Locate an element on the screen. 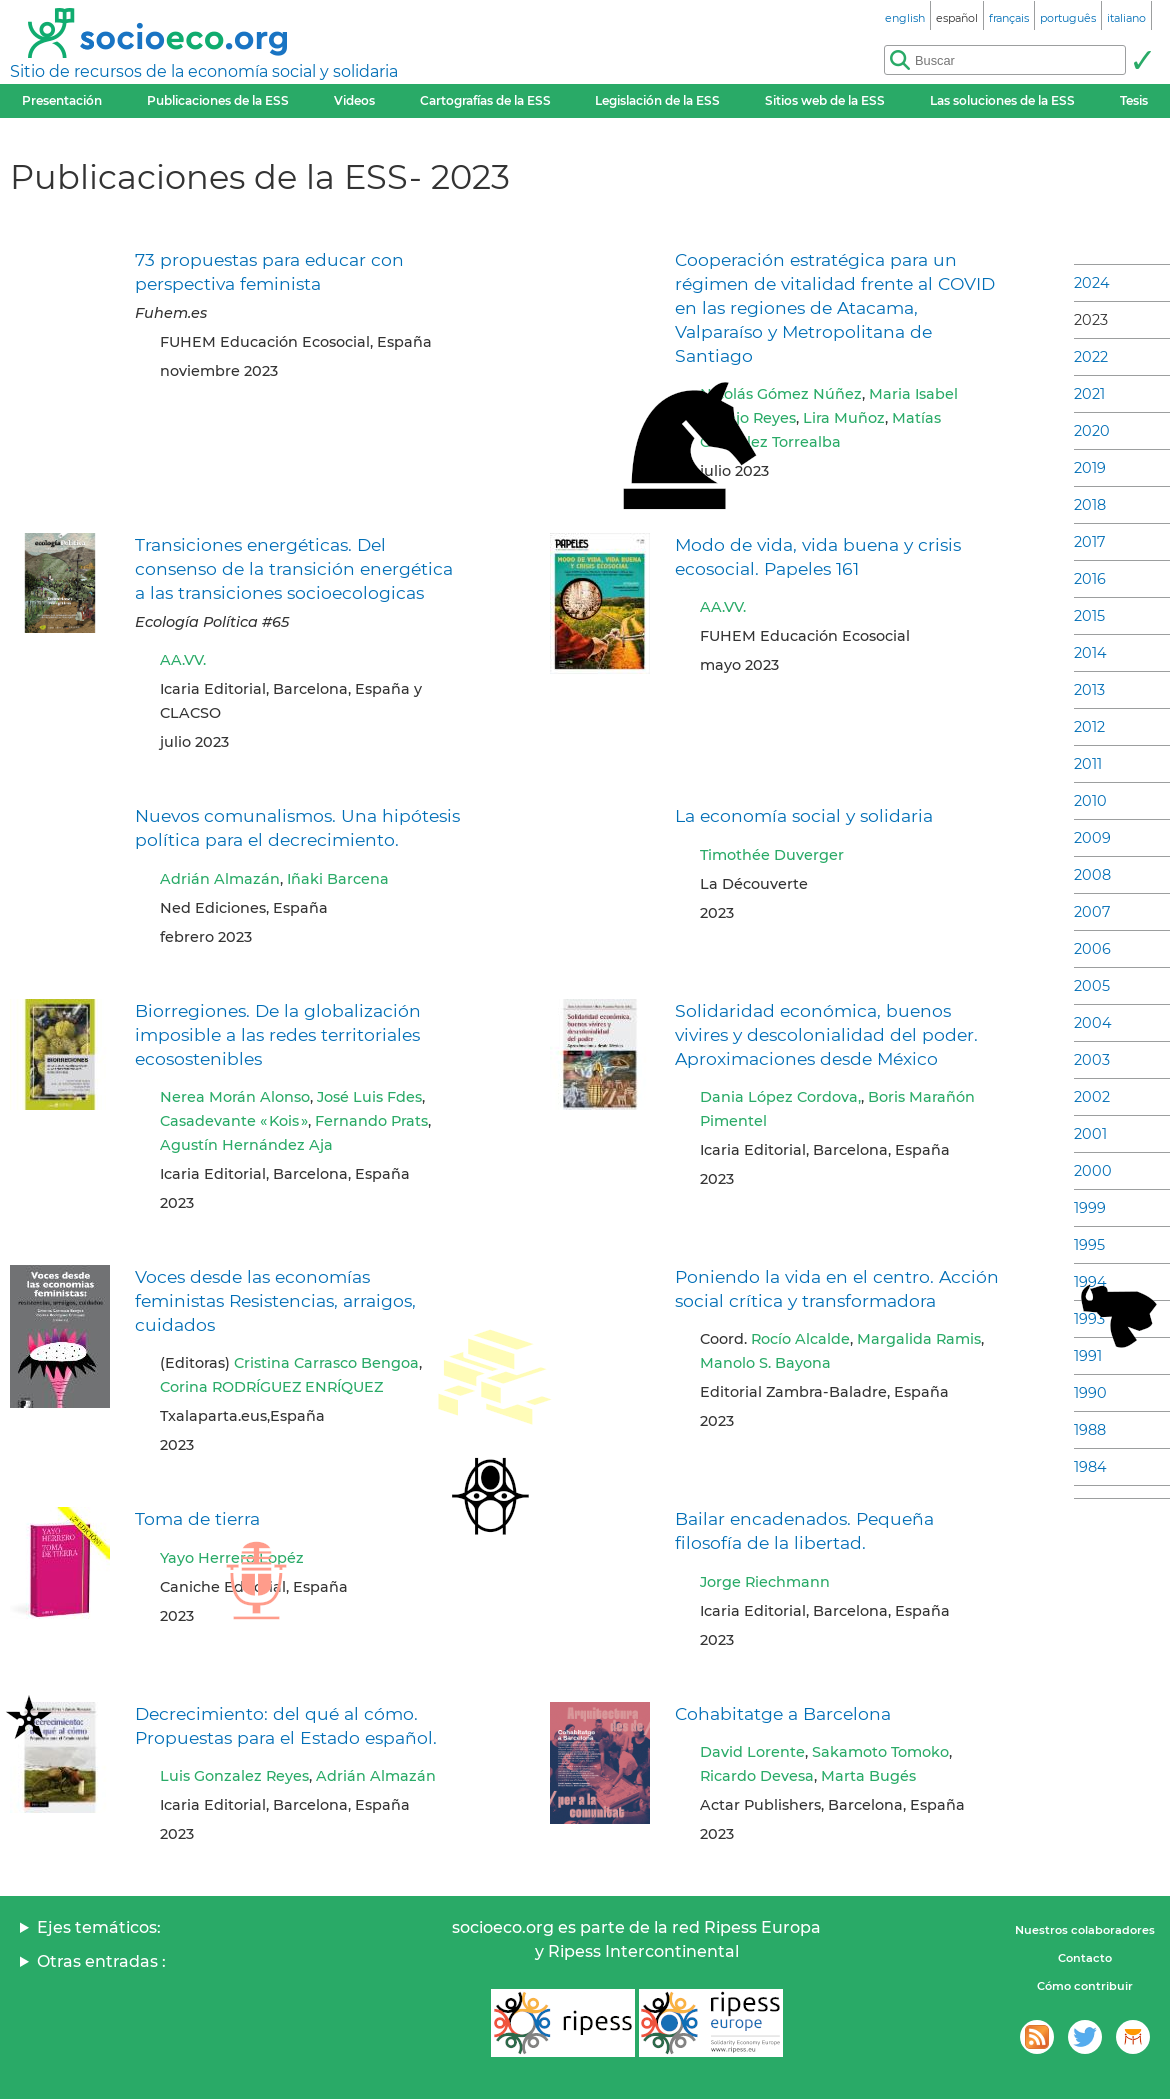  play chess or strategy games is located at coordinates (690, 434).